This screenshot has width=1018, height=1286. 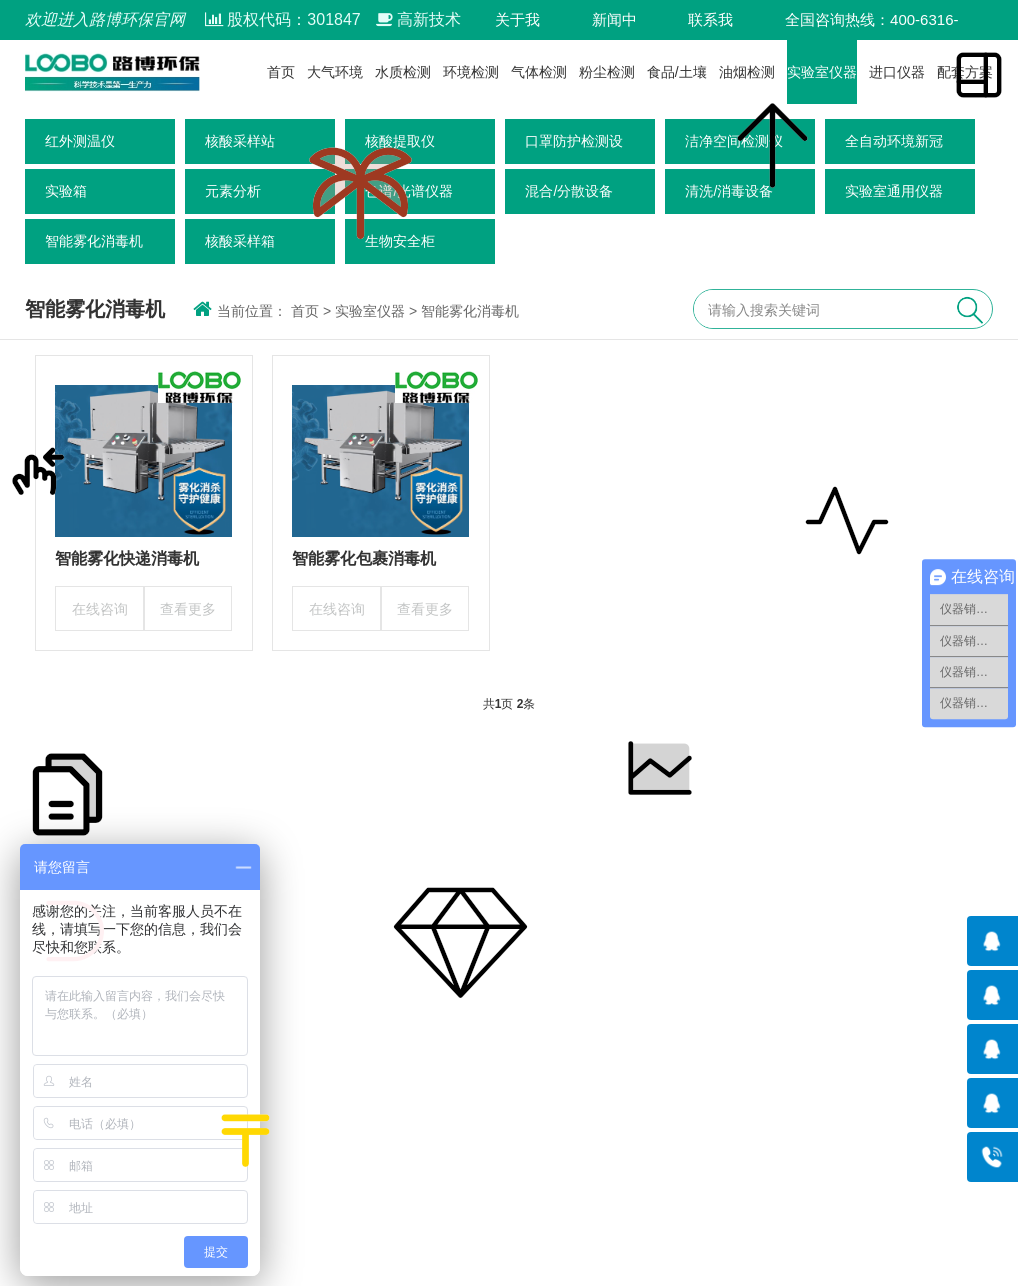 What do you see at coordinates (245, 1139) in the screenshot?
I see `indicates kazakhstani tenge currency` at bounding box center [245, 1139].